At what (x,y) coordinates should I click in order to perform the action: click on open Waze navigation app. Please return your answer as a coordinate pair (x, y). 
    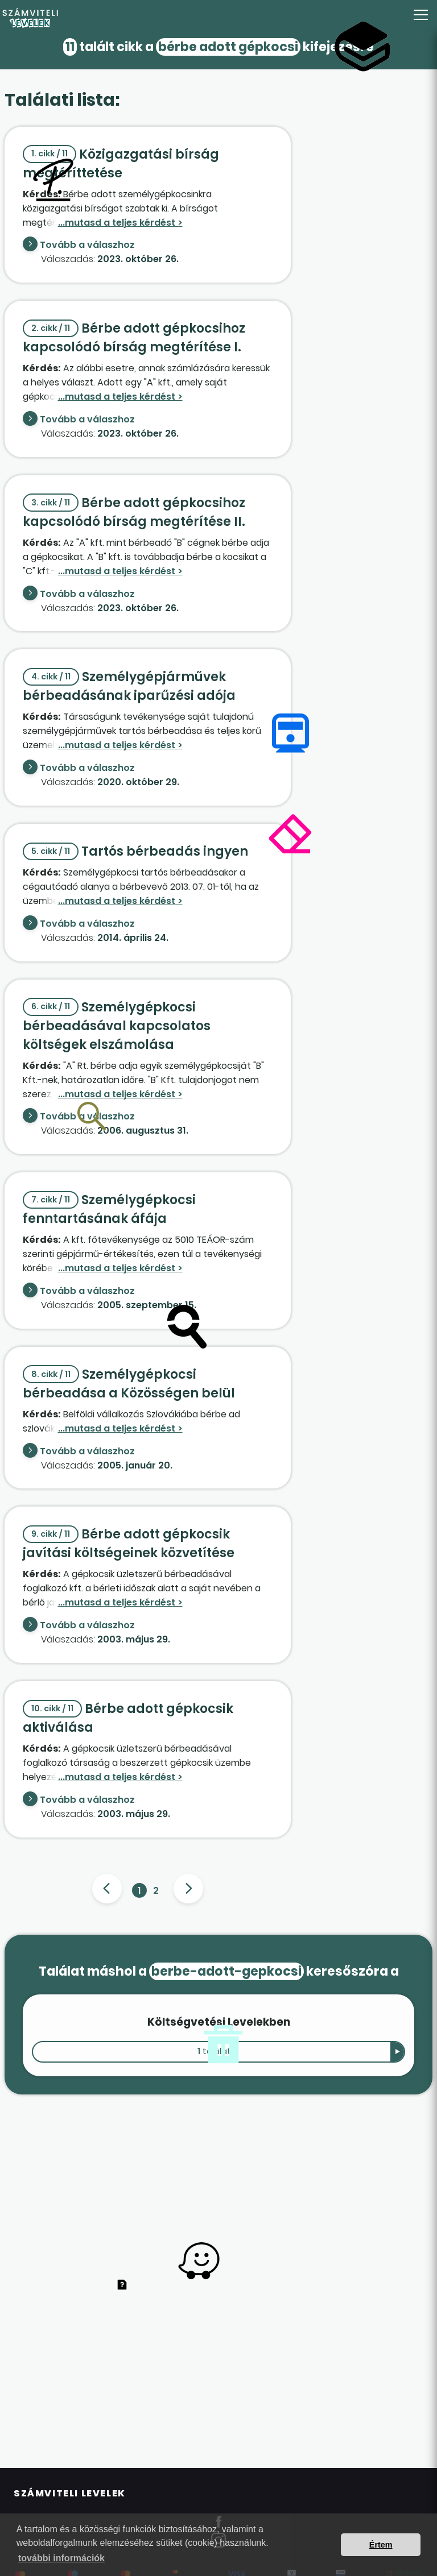
    Looking at the image, I should click on (199, 2260).